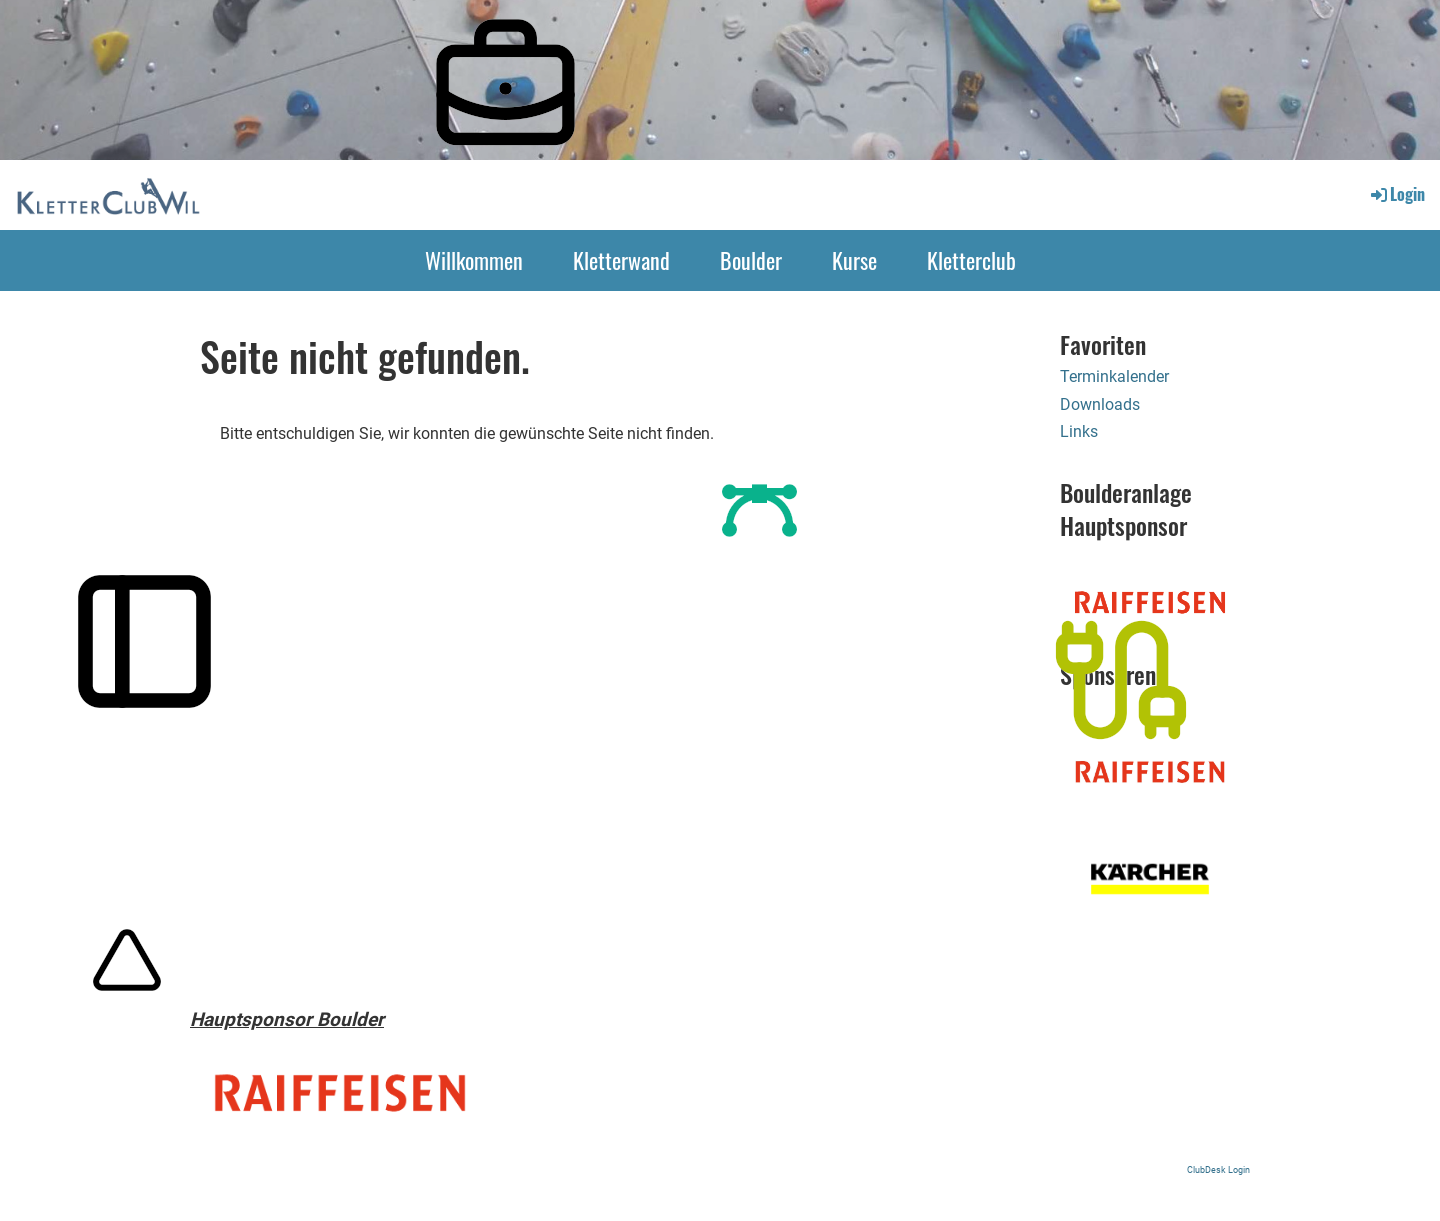 The height and width of the screenshot is (1221, 1440). What do you see at coordinates (1121, 680) in the screenshot?
I see `connect or manage cable connections` at bounding box center [1121, 680].